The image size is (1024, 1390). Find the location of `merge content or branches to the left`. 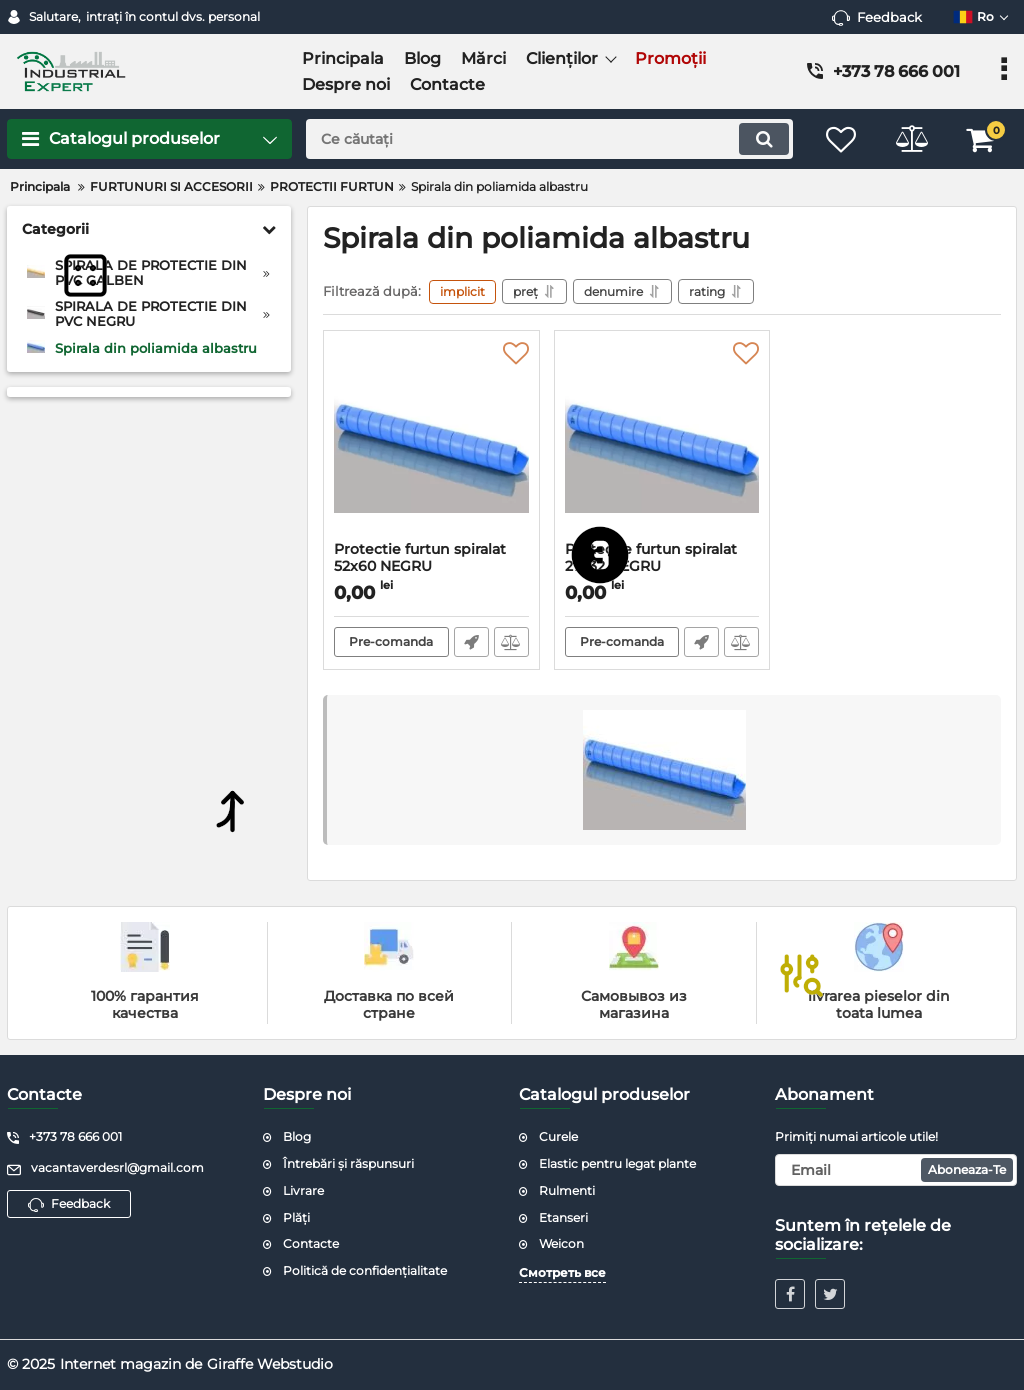

merge content or branches to the left is located at coordinates (232, 811).